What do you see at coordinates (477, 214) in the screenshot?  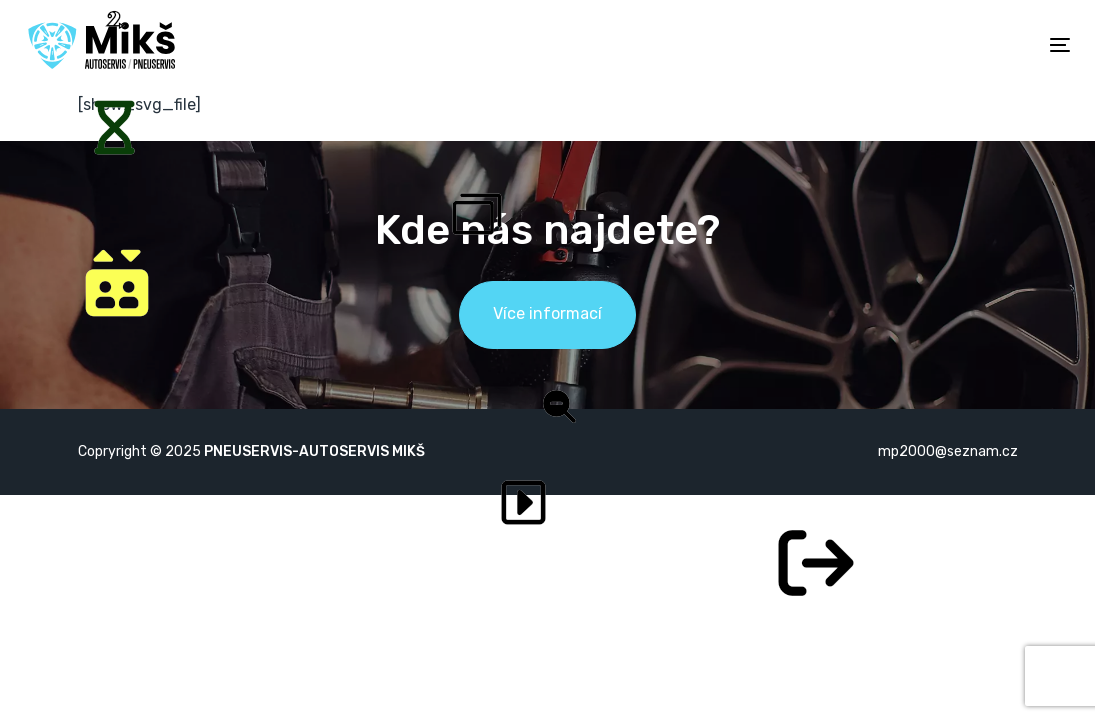 I see `view stacked cards or layers` at bounding box center [477, 214].